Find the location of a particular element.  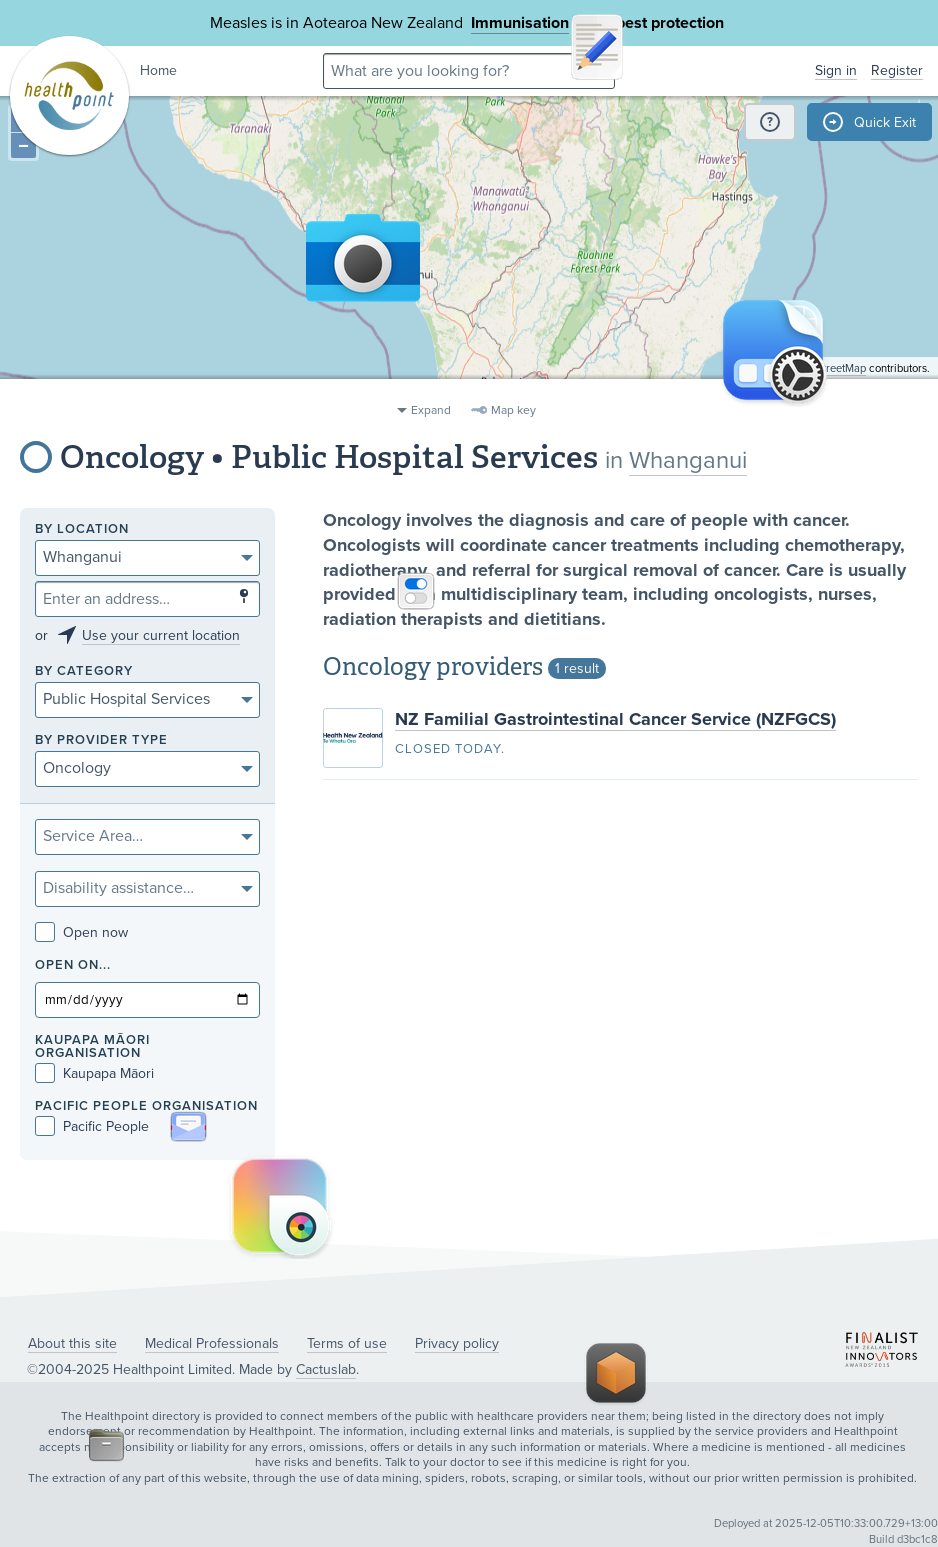

open gedit text editor is located at coordinates (597, 47).